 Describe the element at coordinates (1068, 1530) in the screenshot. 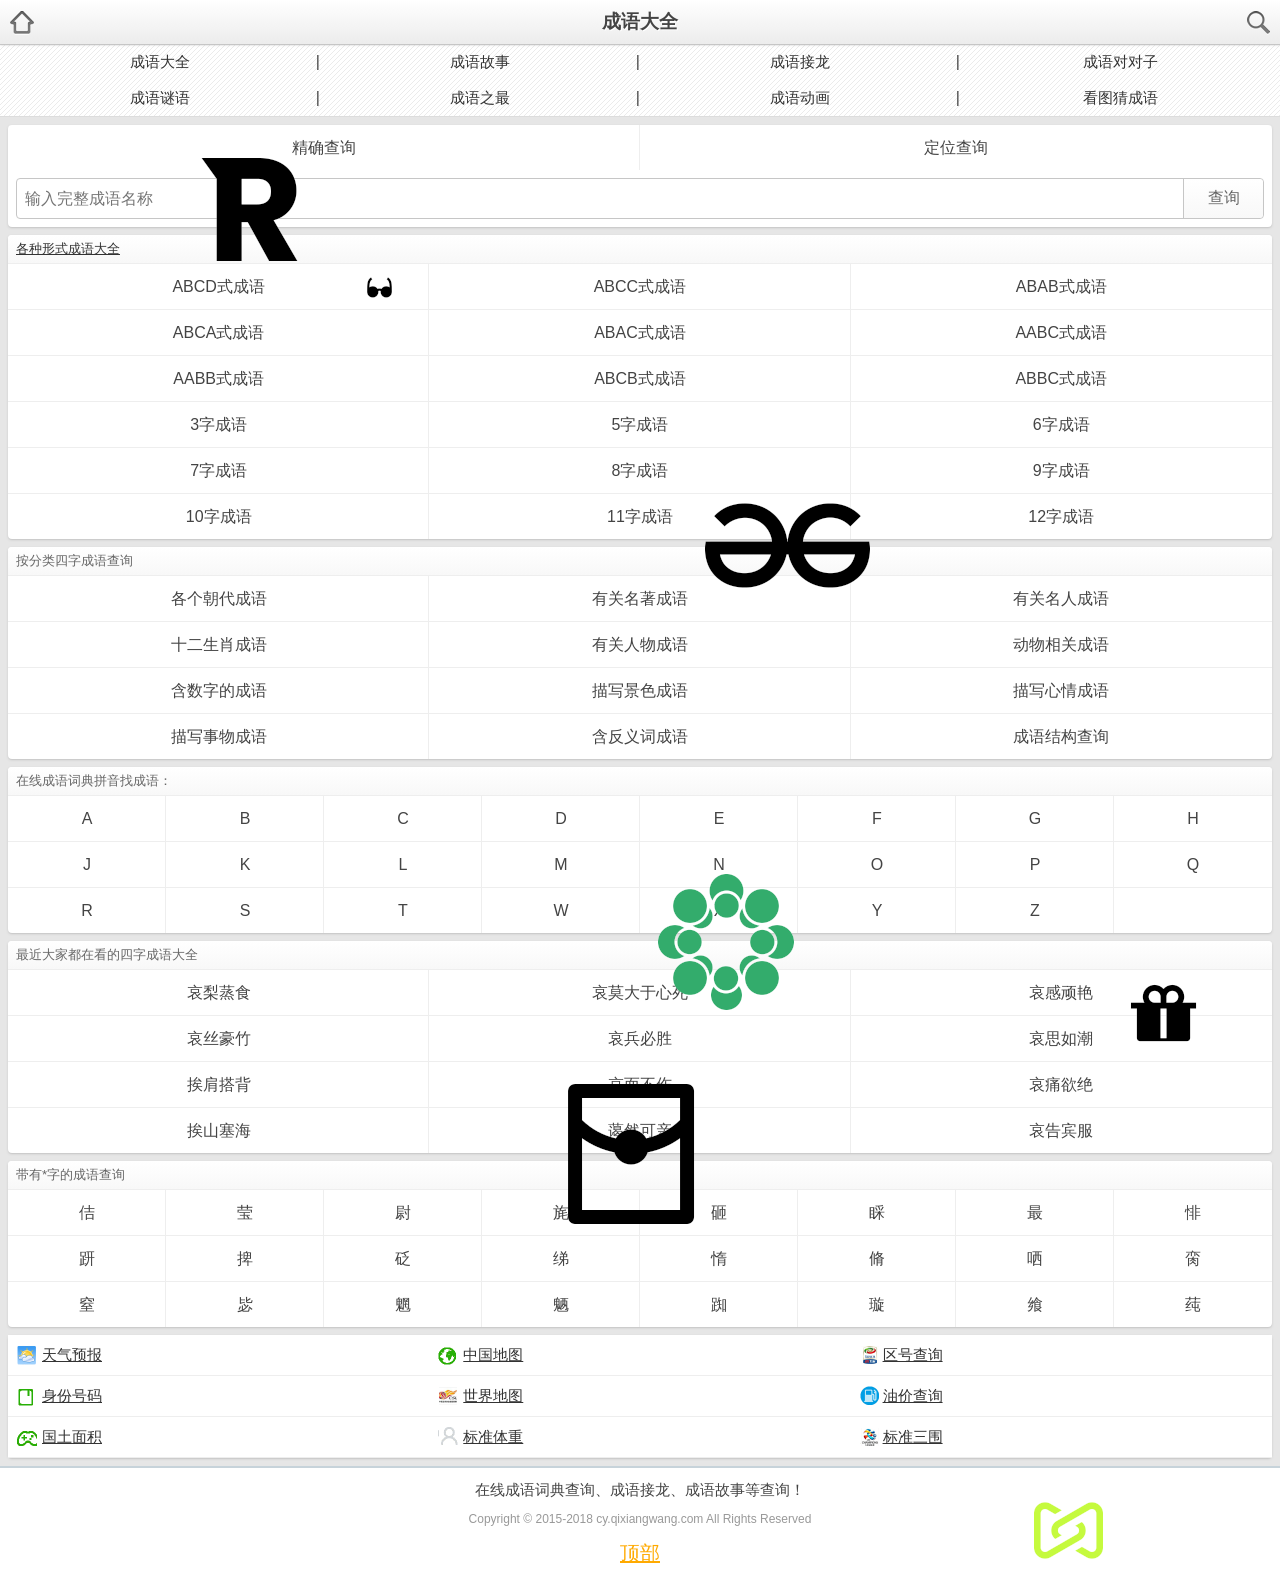

I see `perforce version control logo` at that location.